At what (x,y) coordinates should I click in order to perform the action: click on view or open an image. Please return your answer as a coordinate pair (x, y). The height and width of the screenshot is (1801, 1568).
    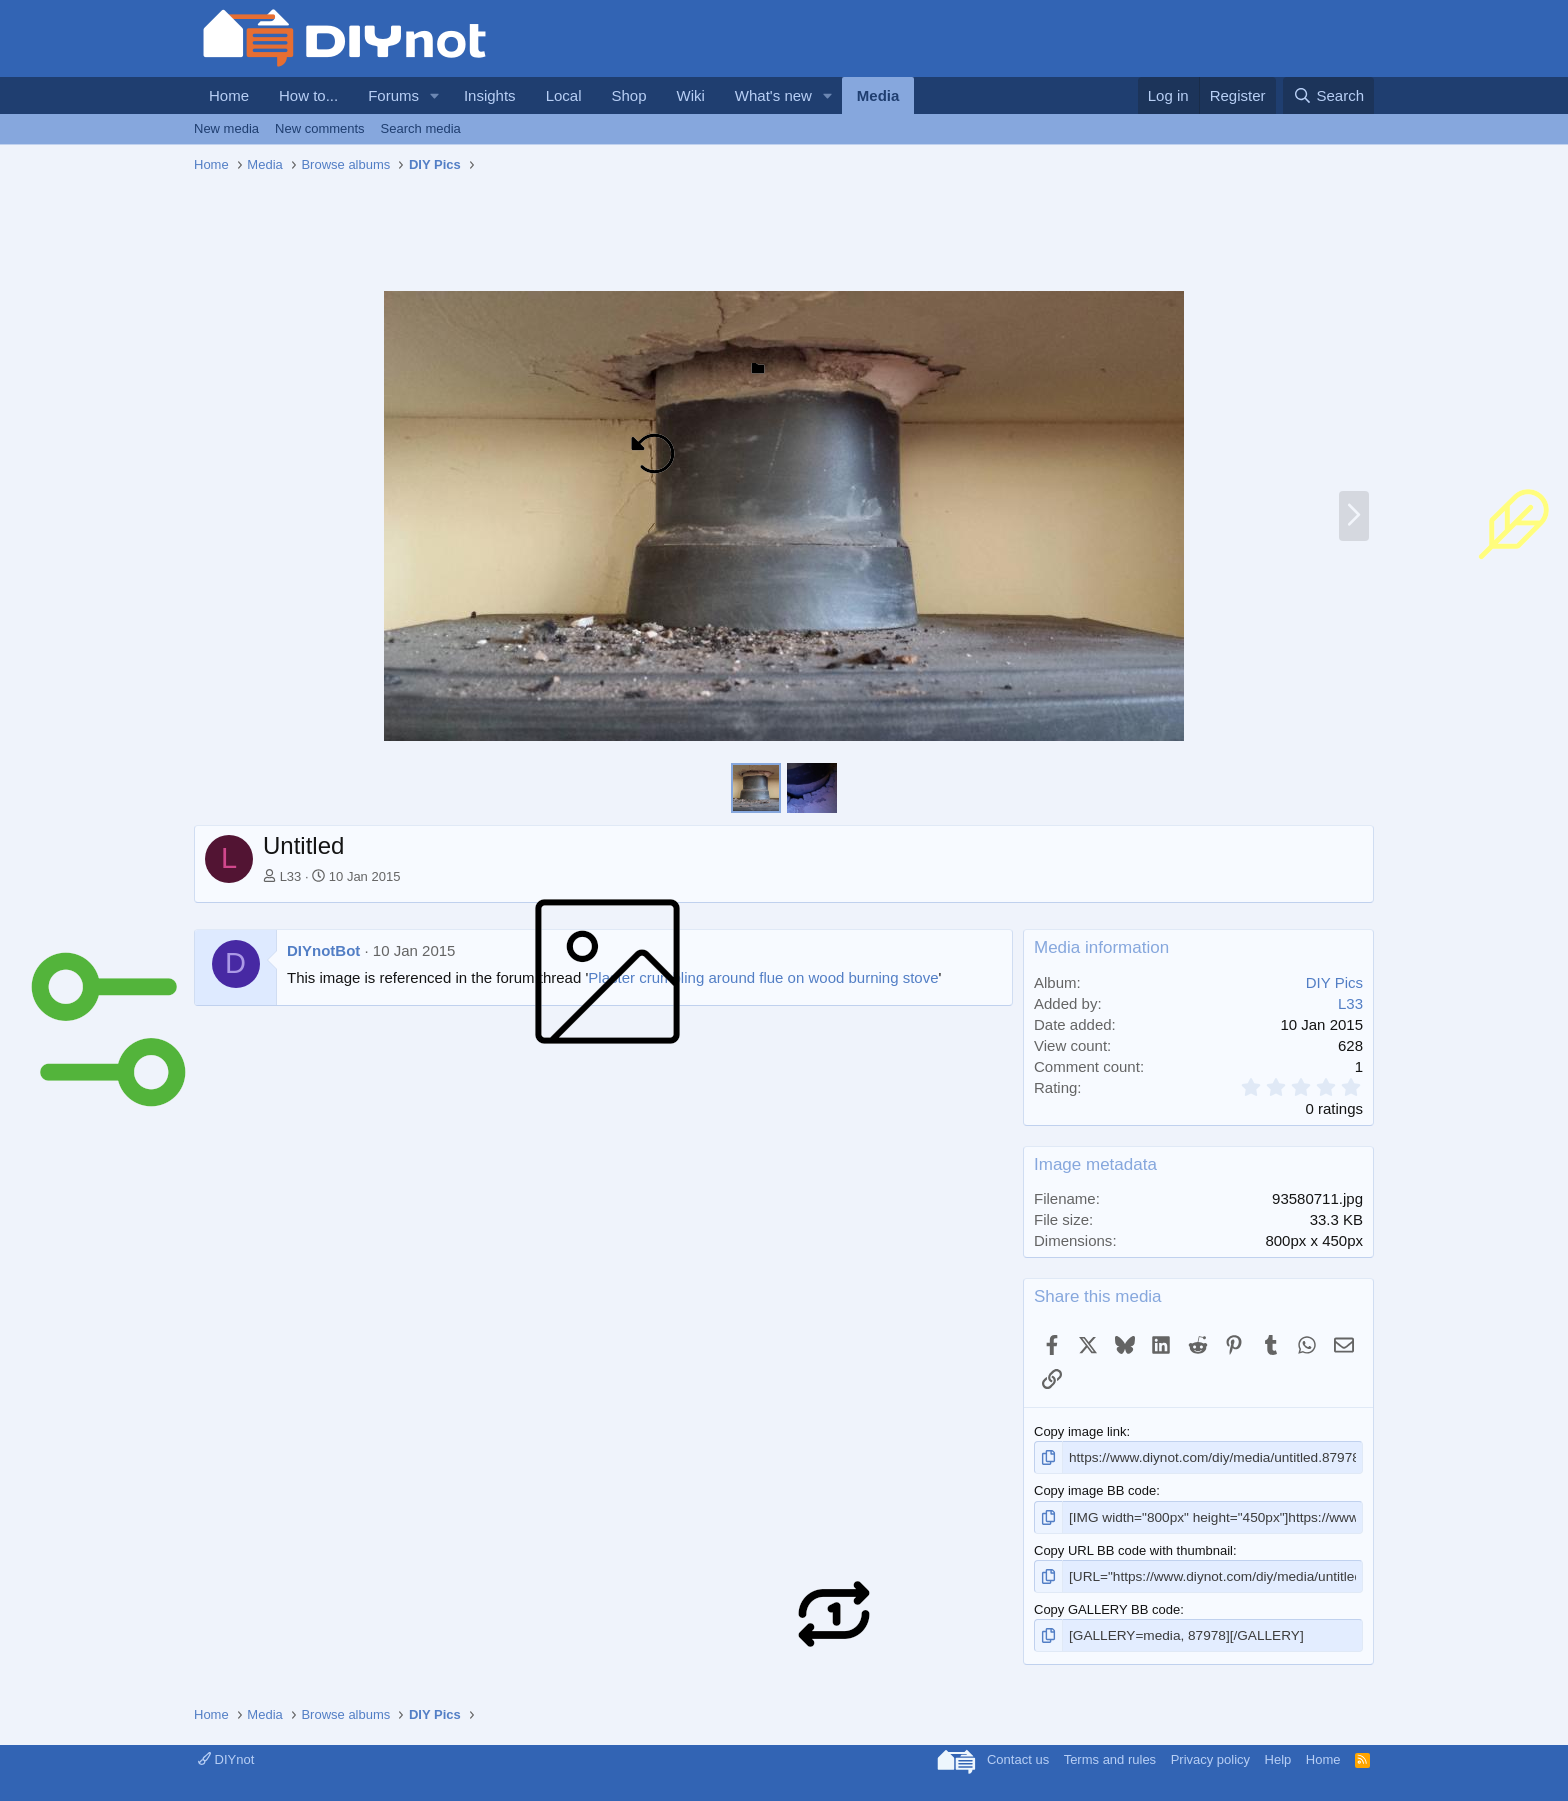
    Looking at the image, I should click on (607, 971).